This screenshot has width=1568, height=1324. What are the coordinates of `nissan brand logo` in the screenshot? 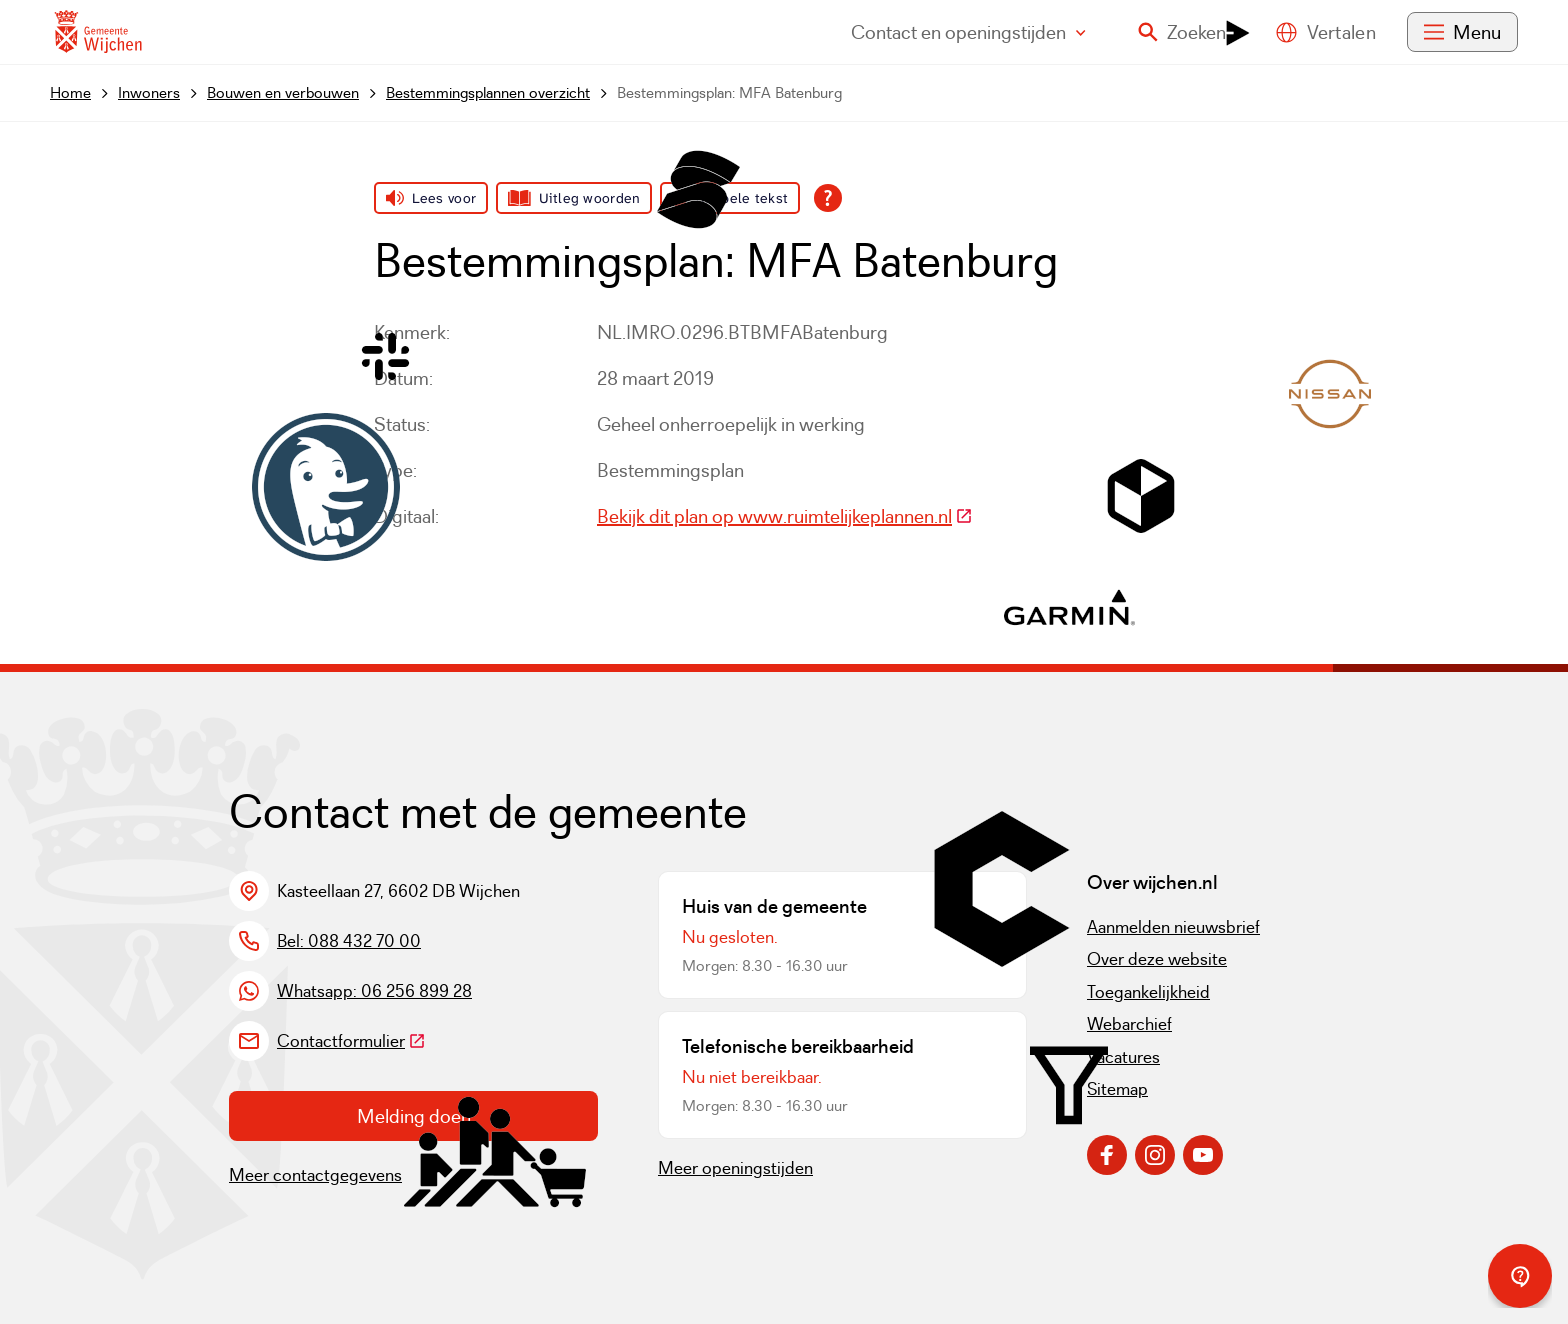 It's located at (1330, 394).